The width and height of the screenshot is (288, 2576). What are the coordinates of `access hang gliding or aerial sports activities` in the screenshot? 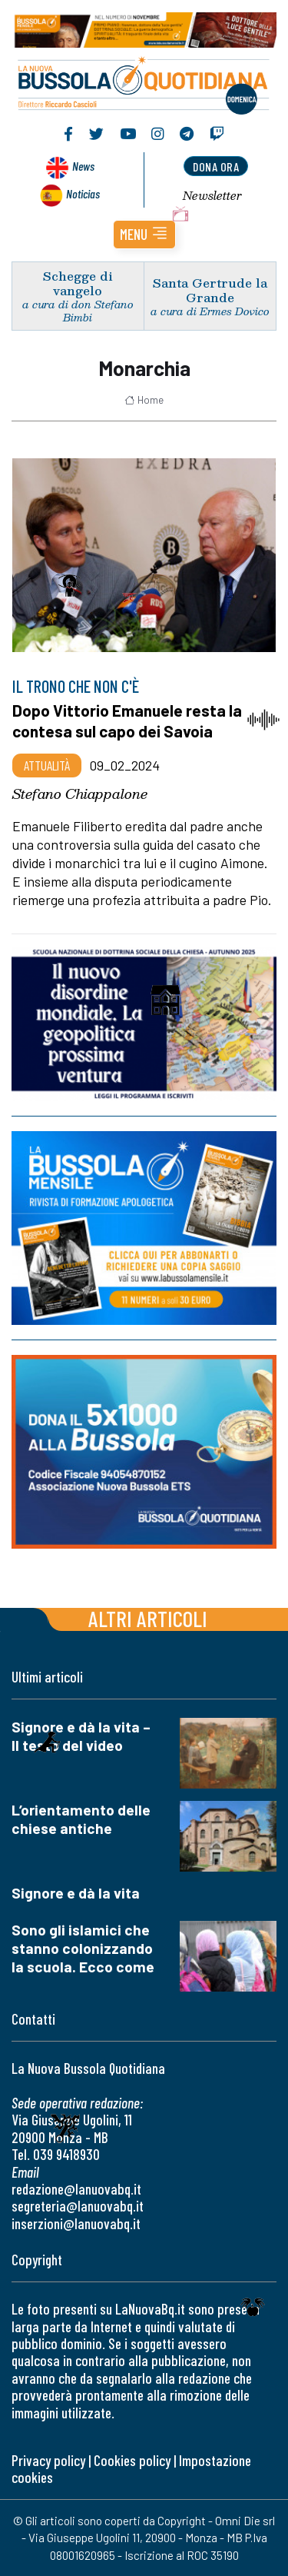 It's located at (129, 597).